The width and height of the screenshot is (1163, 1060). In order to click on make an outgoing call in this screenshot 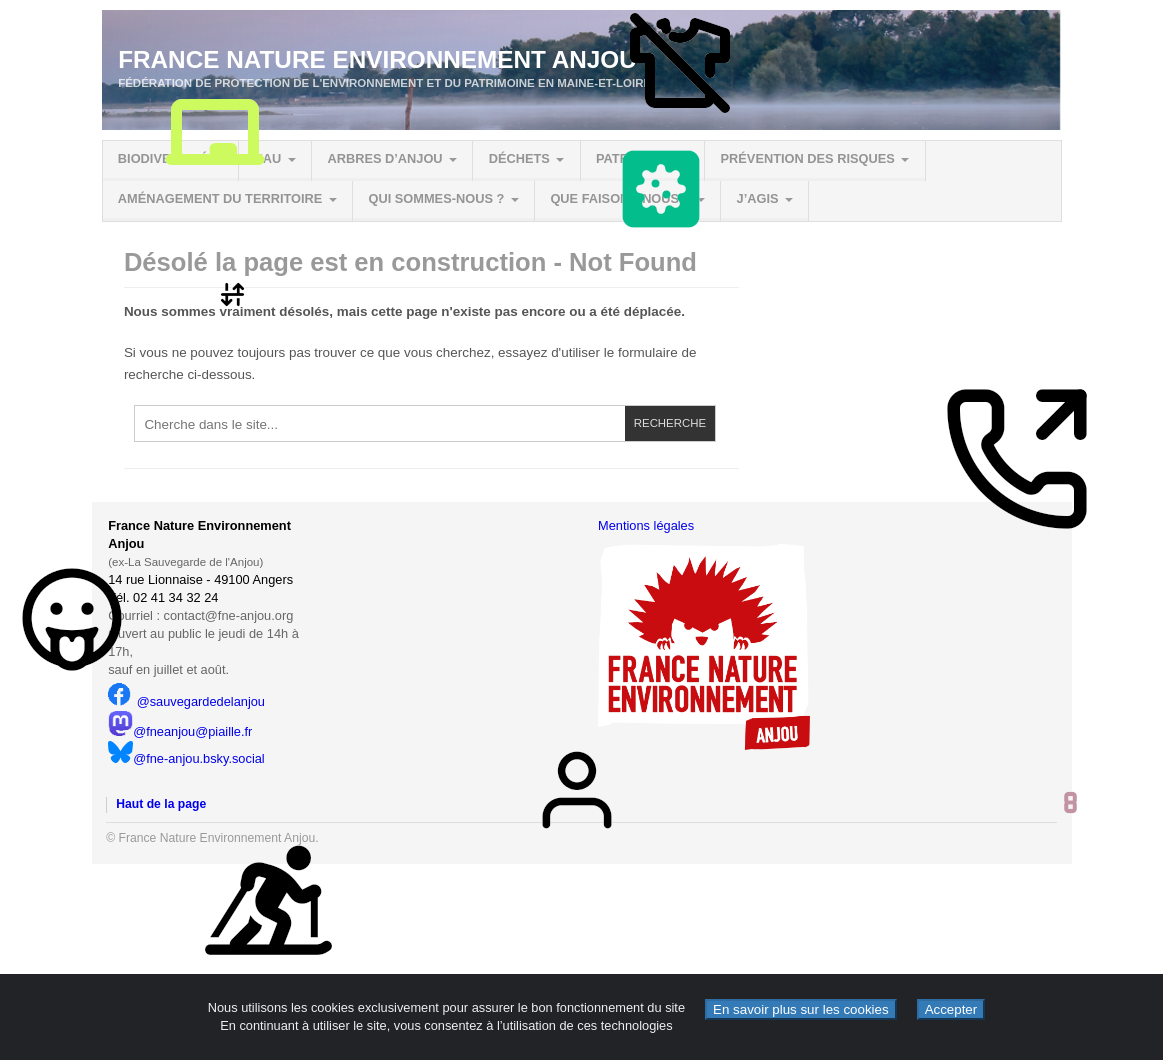, I will do `click(1017, 459)`.